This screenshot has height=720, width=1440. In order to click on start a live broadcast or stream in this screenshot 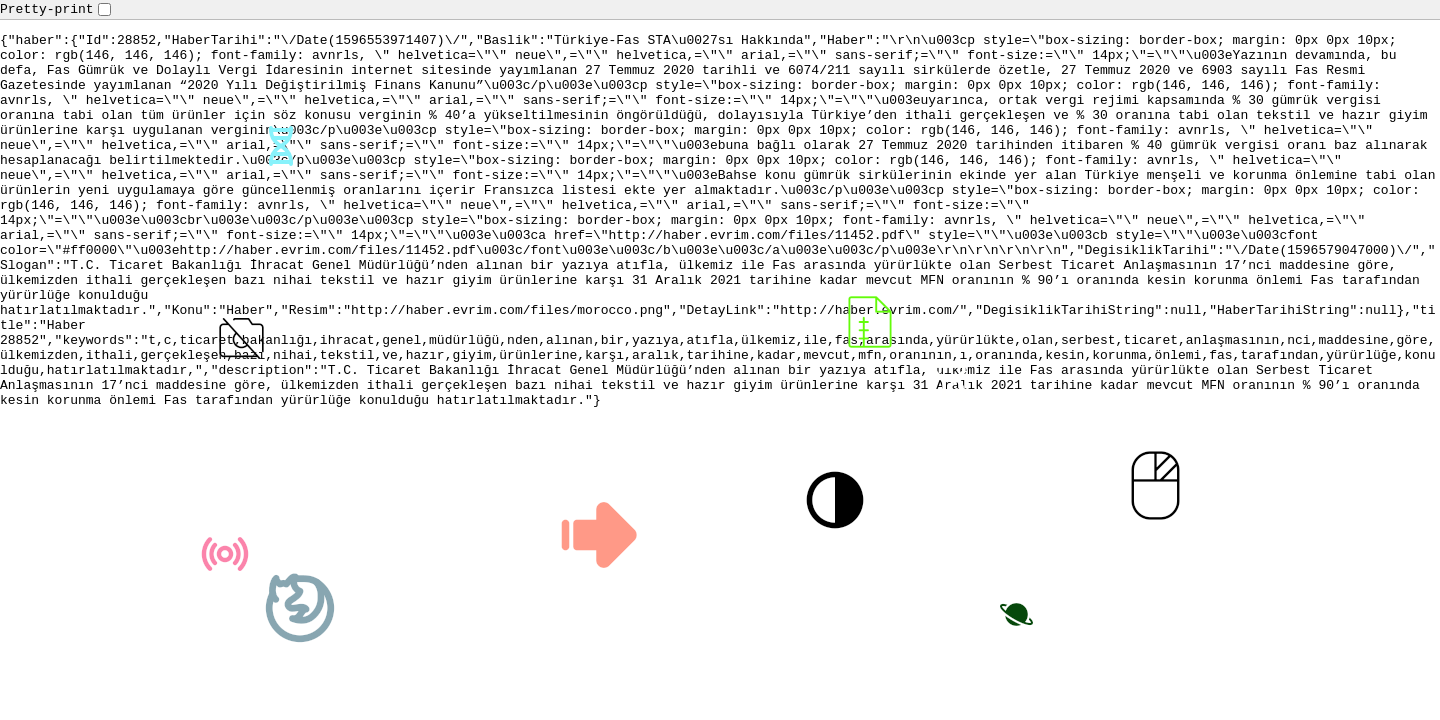, I will do `click(225, 554)`.